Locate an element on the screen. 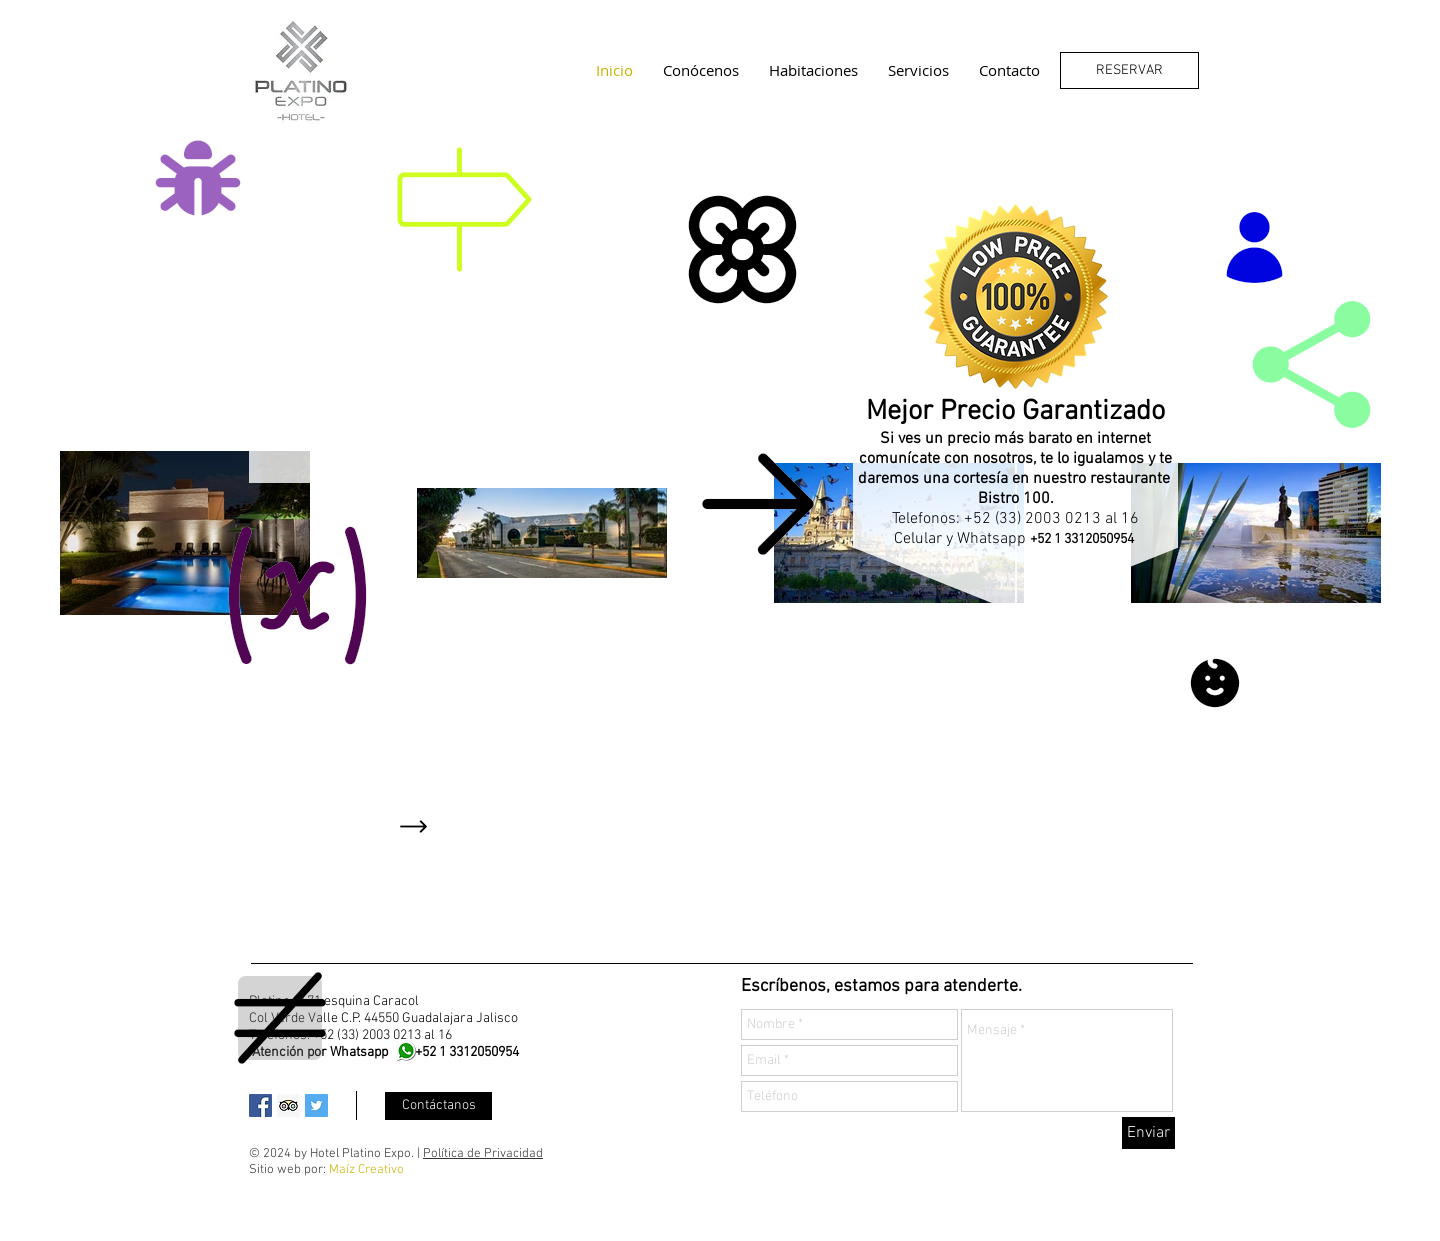  insert a variable or placeholder value is located at coordinates (297, 595).